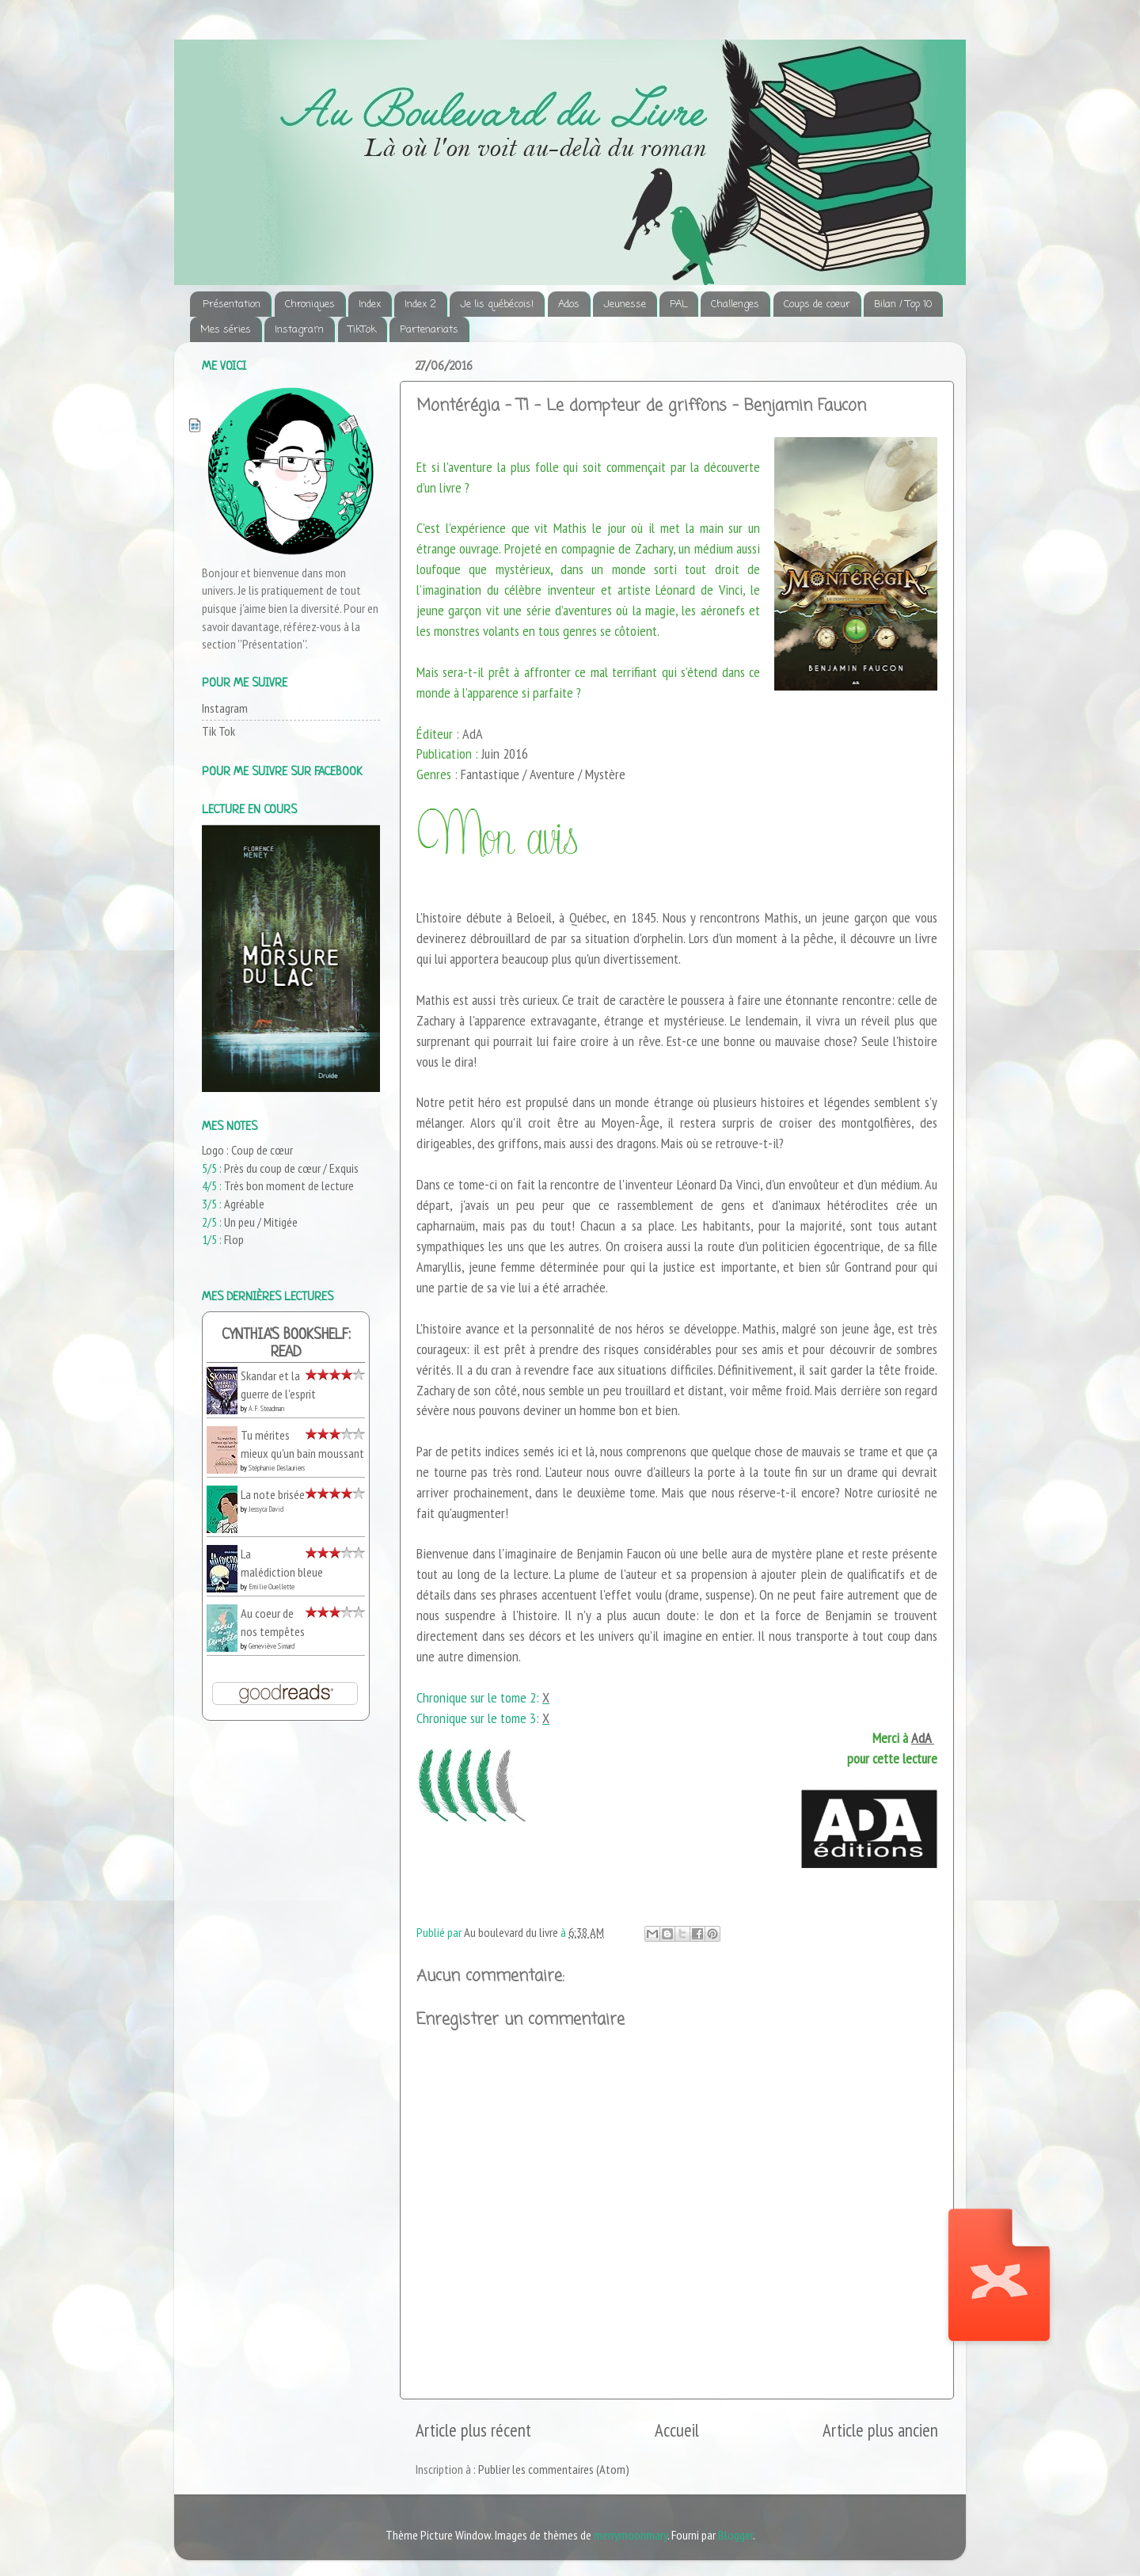 The width and height of the screenshot is (1140, 2576). What do you see at coordinates (999, 2277) in the screenshot?
I see `open an xmind mind mapping file` at bounding box center [999, 2277].